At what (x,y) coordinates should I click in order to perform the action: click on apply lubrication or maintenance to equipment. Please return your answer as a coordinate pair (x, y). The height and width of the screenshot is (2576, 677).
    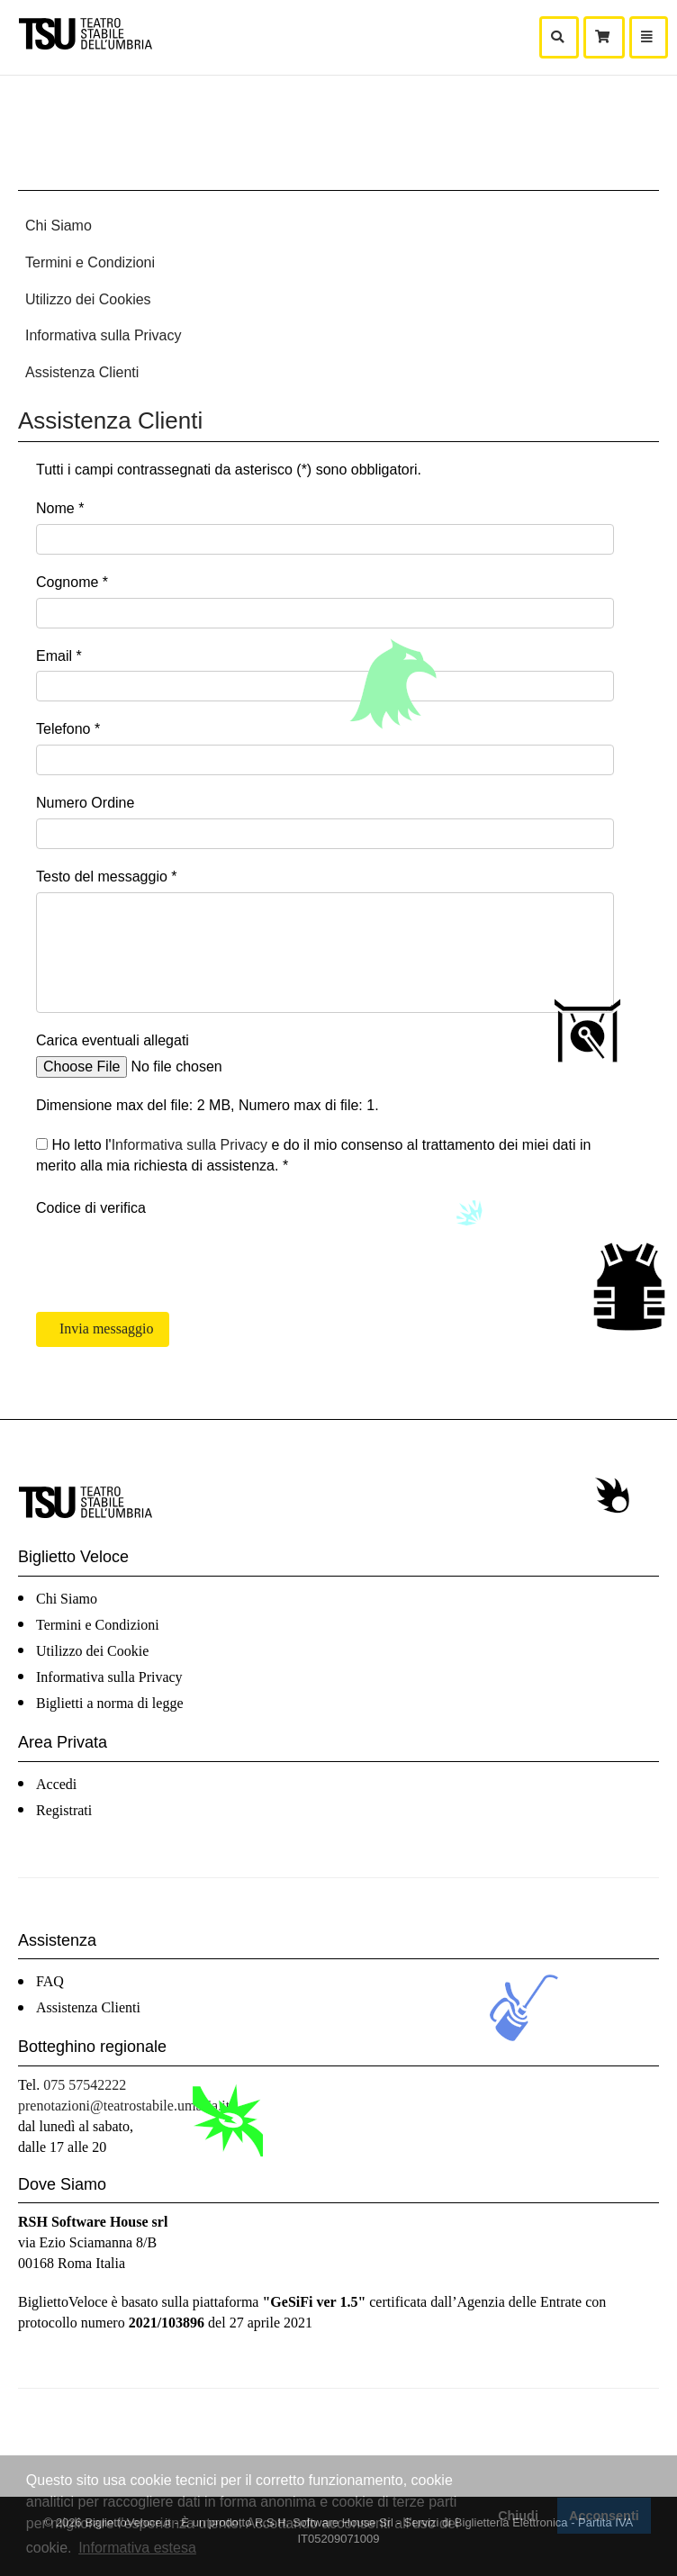
    Looking at the image, I should click on (524, 2008).